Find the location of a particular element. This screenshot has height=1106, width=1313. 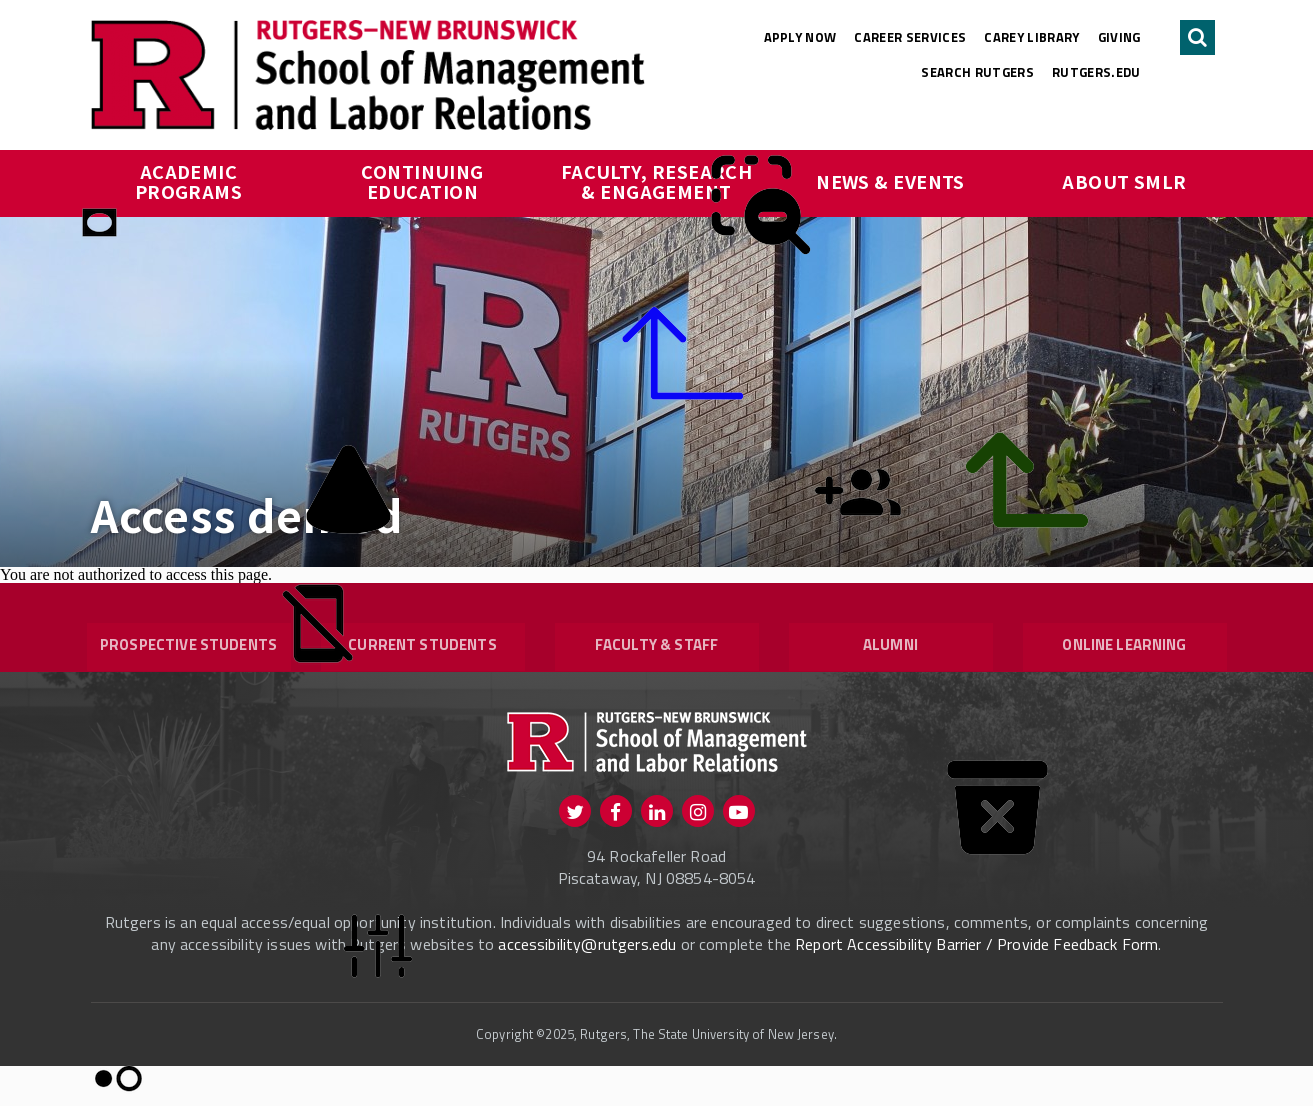

go back and return to top is located at coordinates (1022, 484).